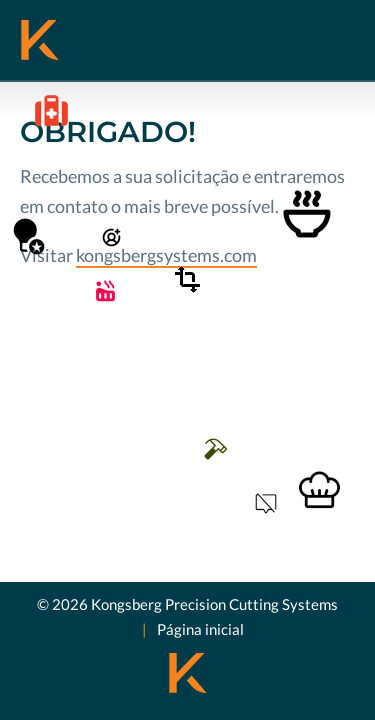 This screenshot has width=375, height=720. Describe the element at coordinates (266, 503) in the screenshot. I see `mute or disable chat notifications` at that location.